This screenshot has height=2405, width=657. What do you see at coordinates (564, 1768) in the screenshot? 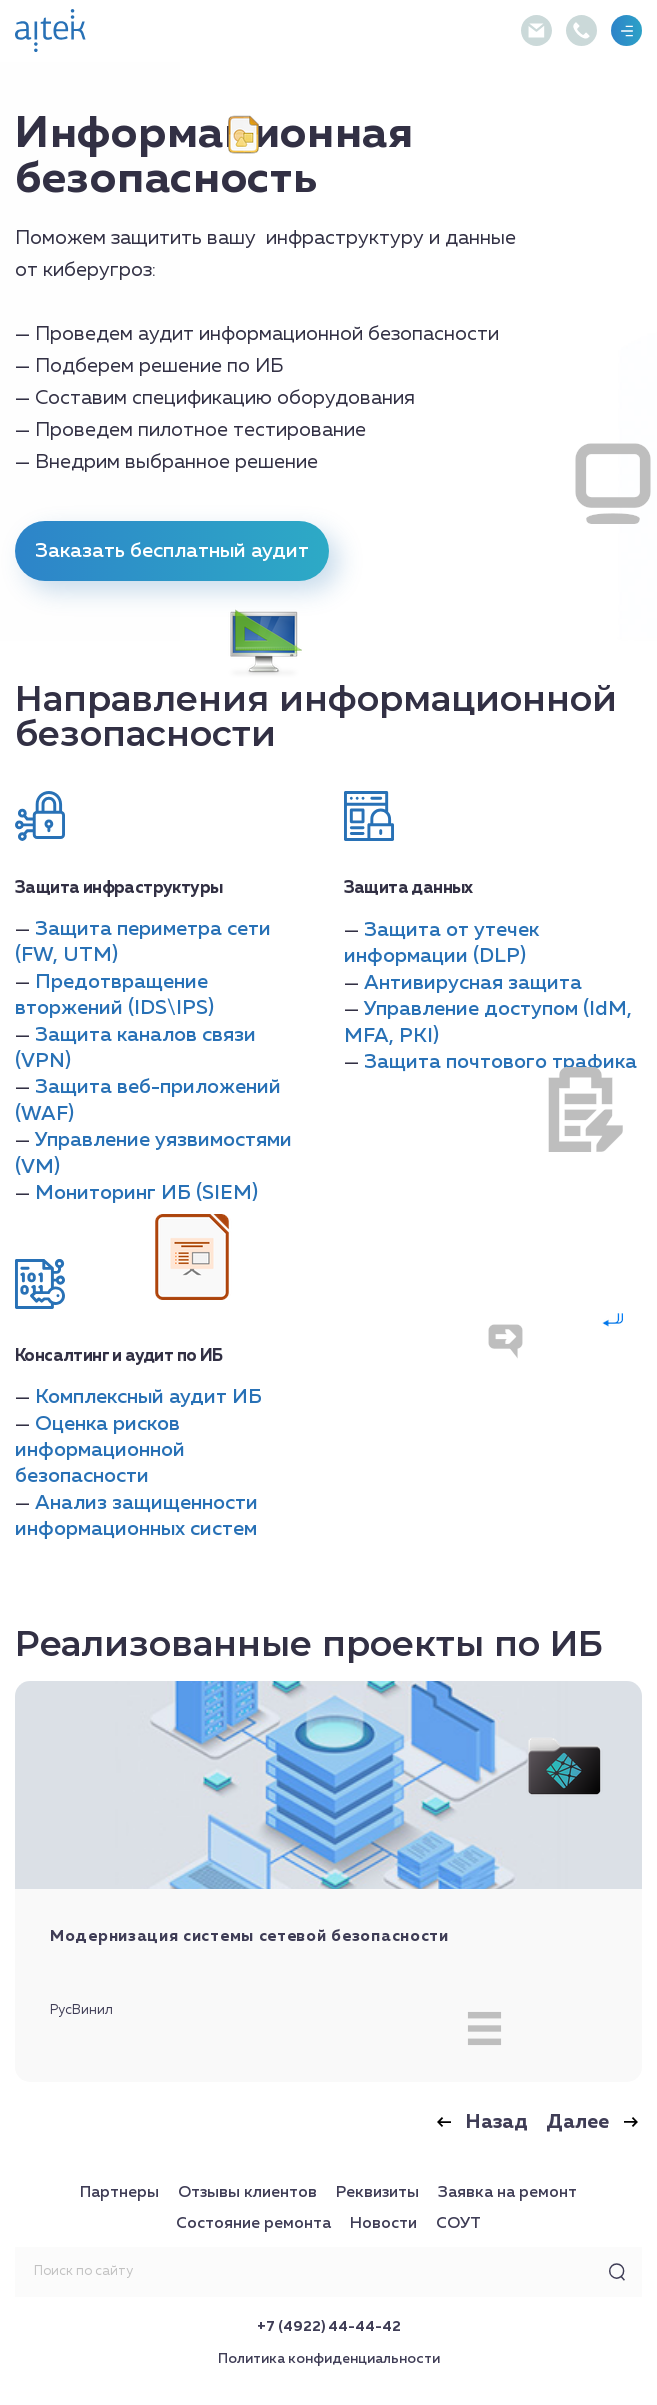
I see `folder containing Netlify project files` at bounding box center [564, 1768].